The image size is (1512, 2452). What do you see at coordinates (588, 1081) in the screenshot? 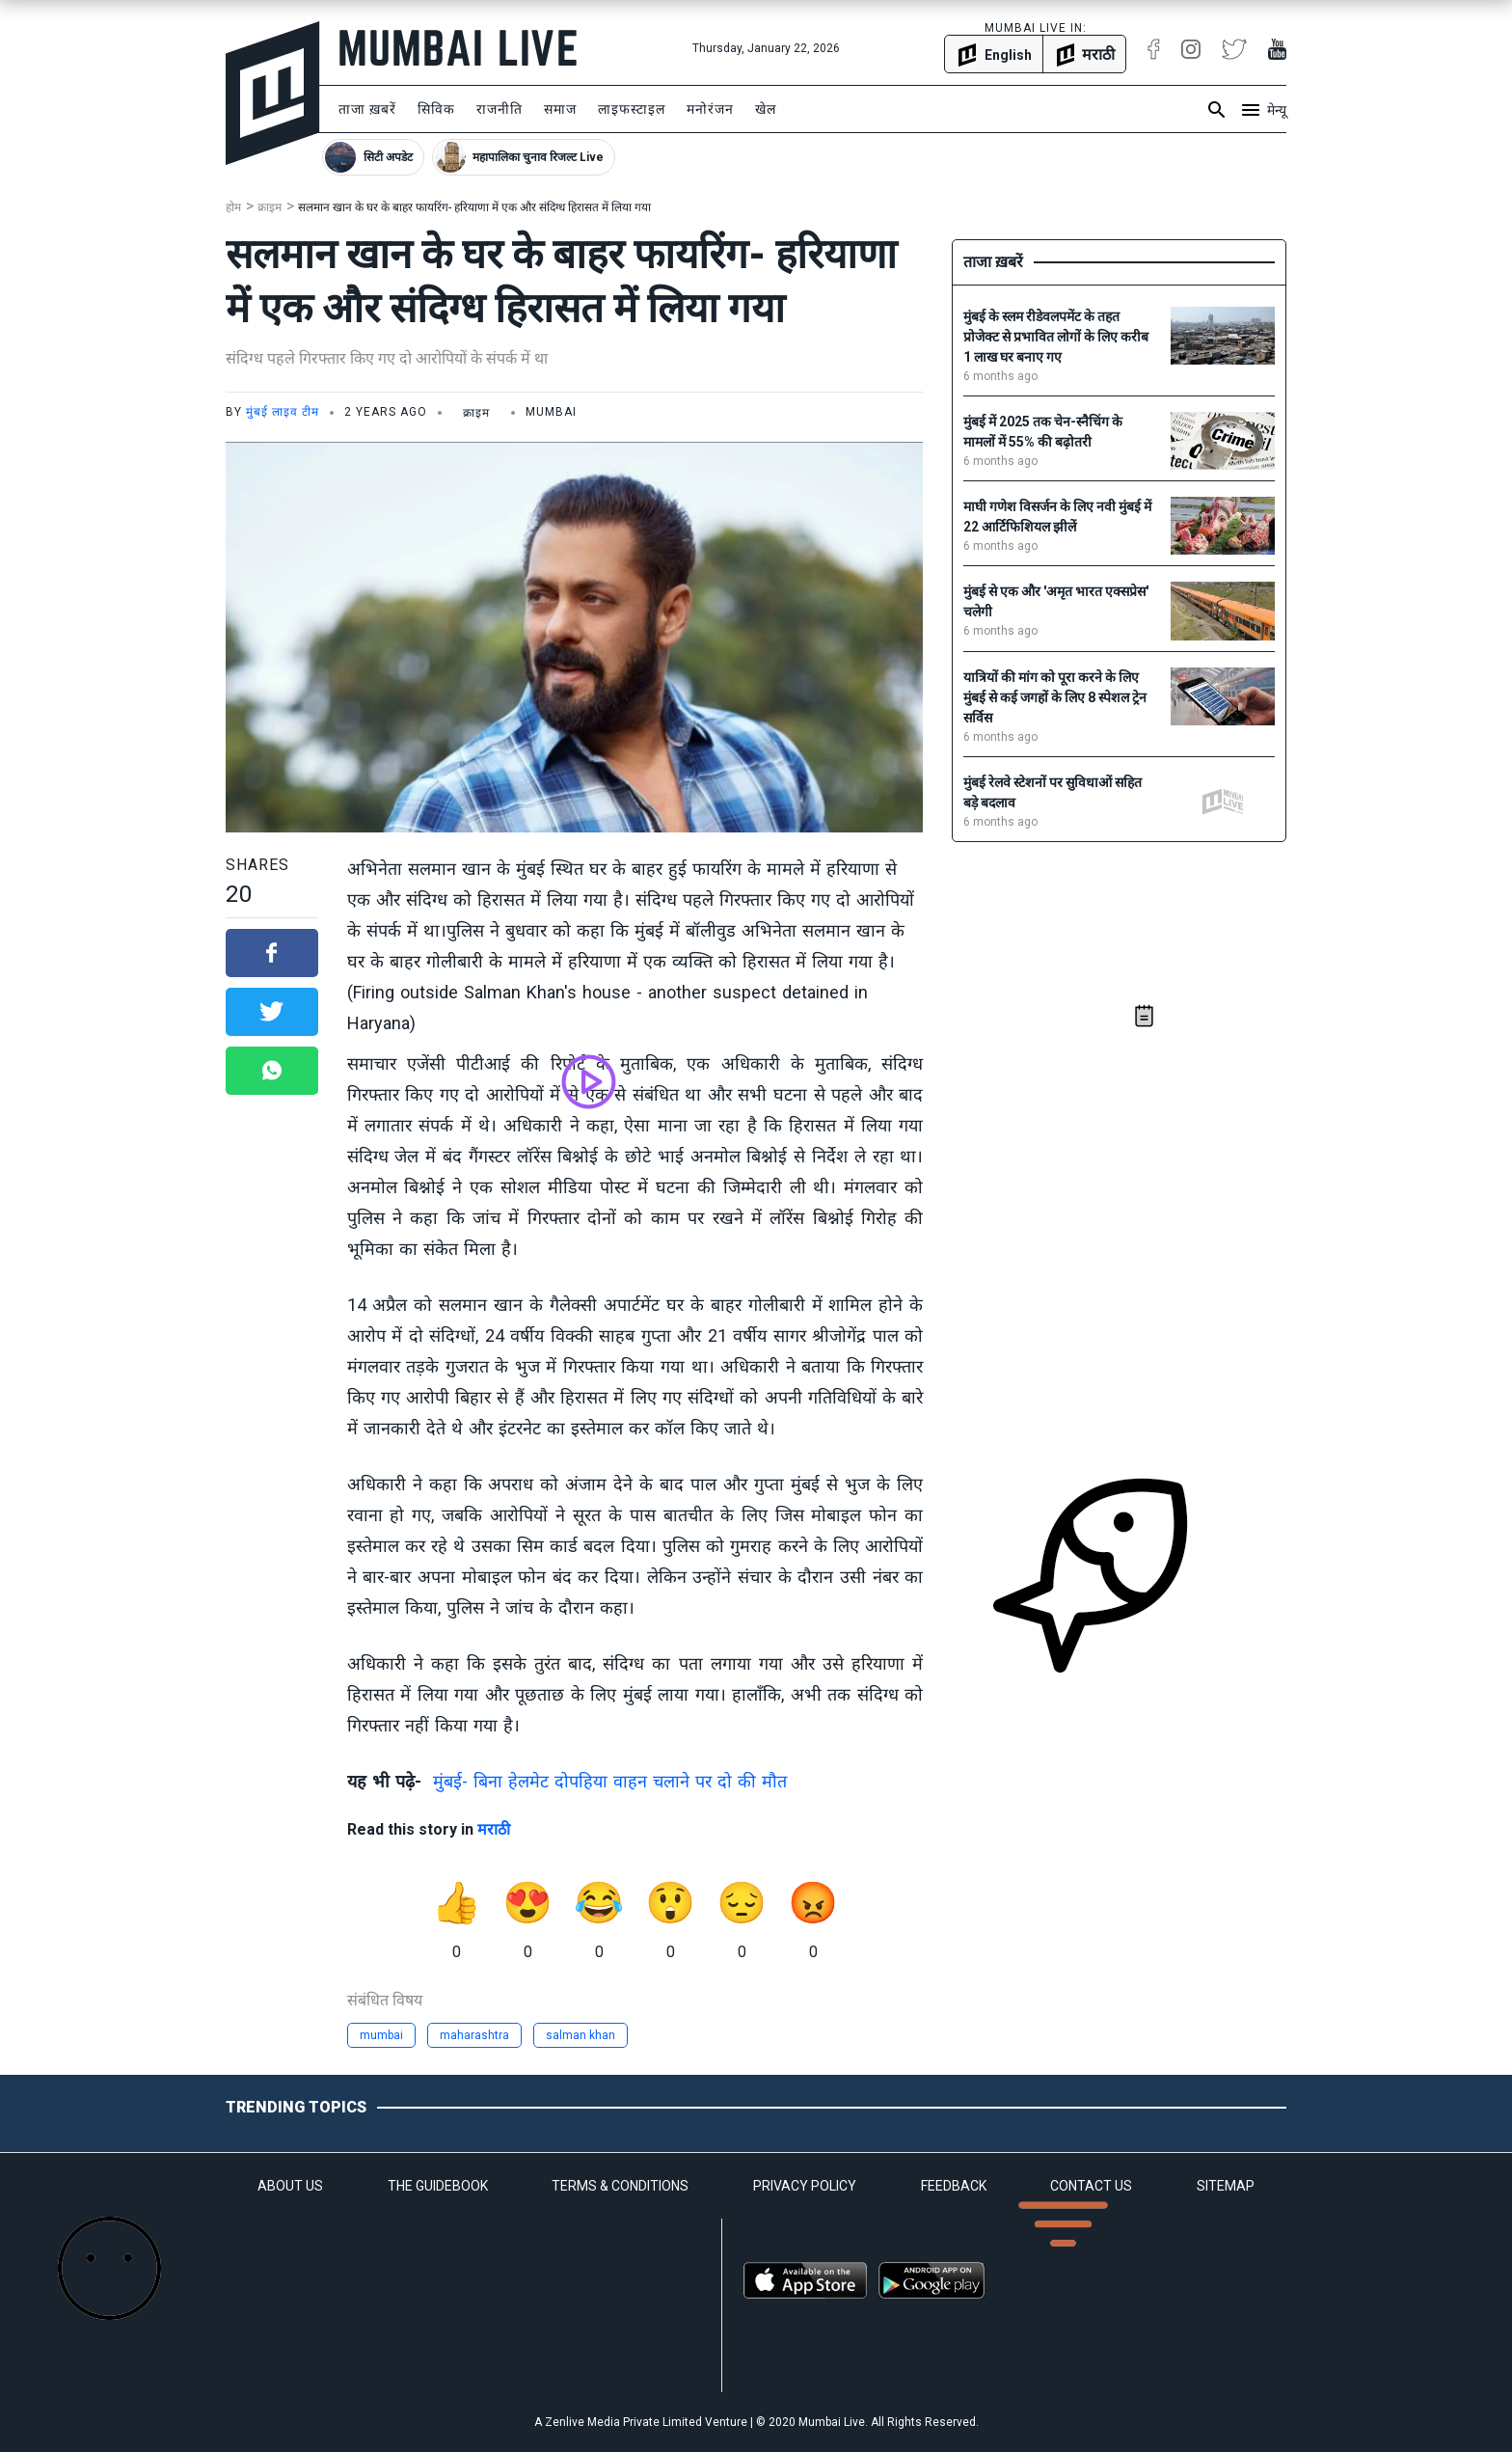
I see `play media or video content` at bounding box center [588, 1081].